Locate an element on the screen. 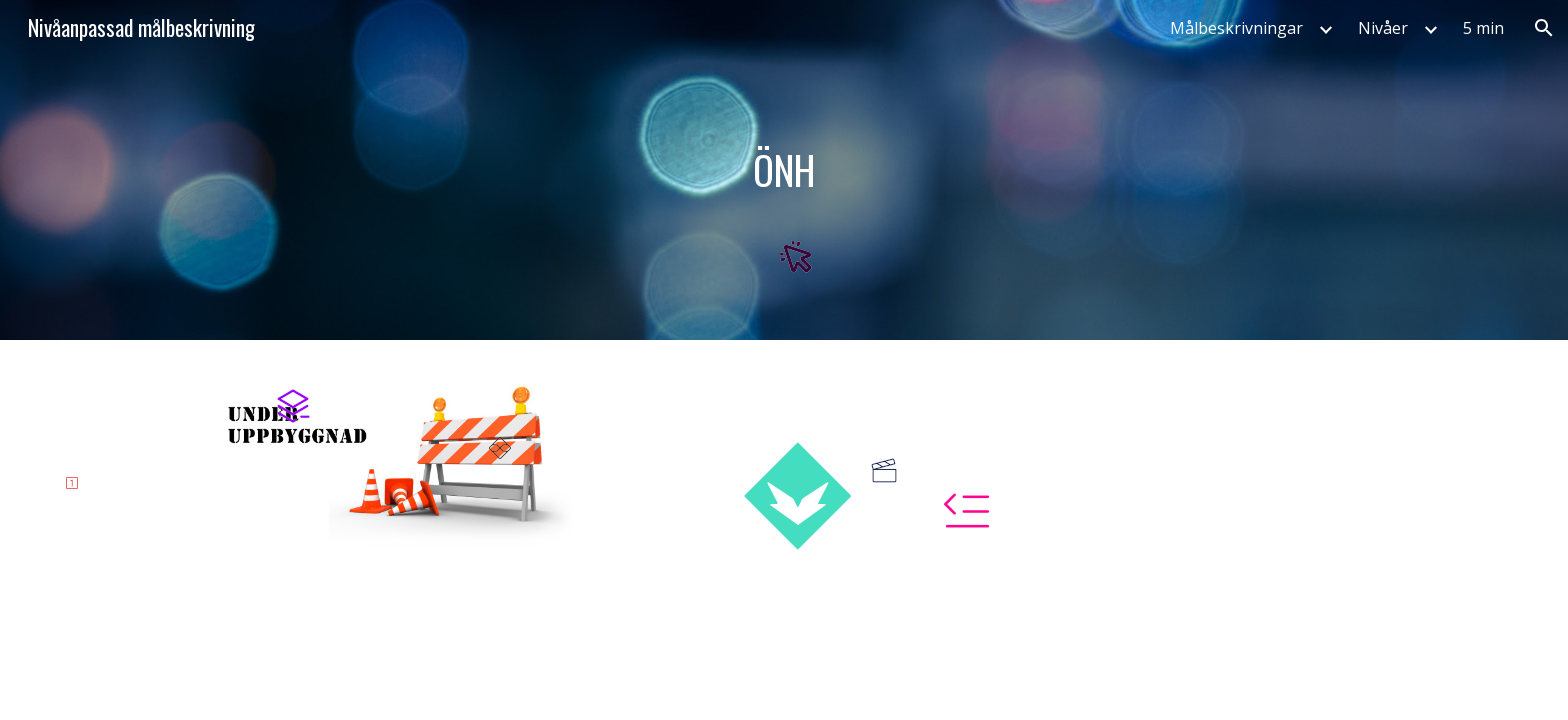  remove a layer from the stack is located at coordinates (293, 406).